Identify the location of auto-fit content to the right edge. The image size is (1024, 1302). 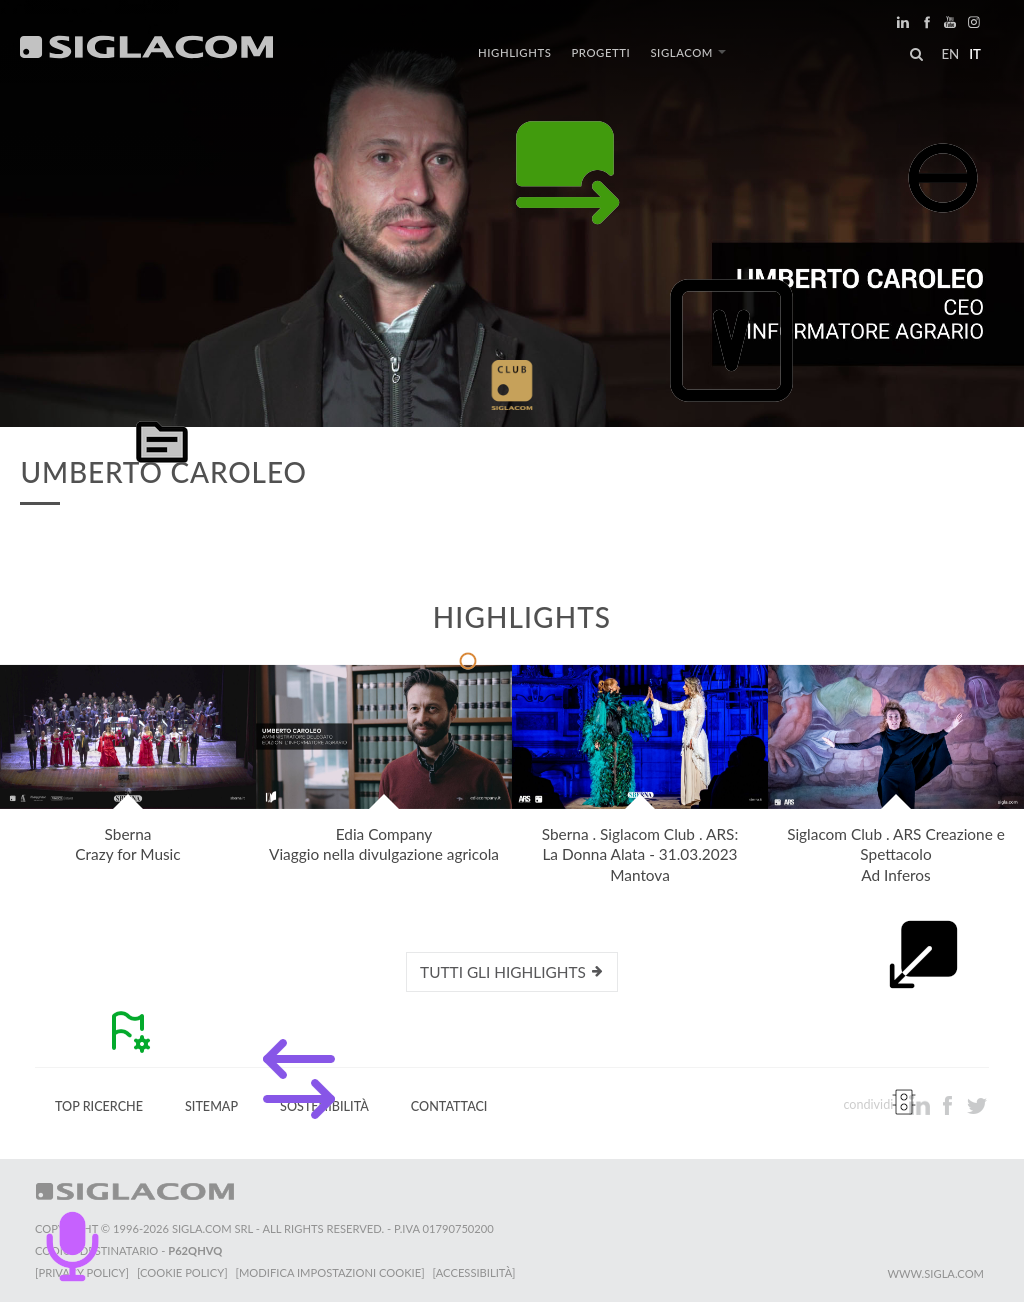
(565, 170).